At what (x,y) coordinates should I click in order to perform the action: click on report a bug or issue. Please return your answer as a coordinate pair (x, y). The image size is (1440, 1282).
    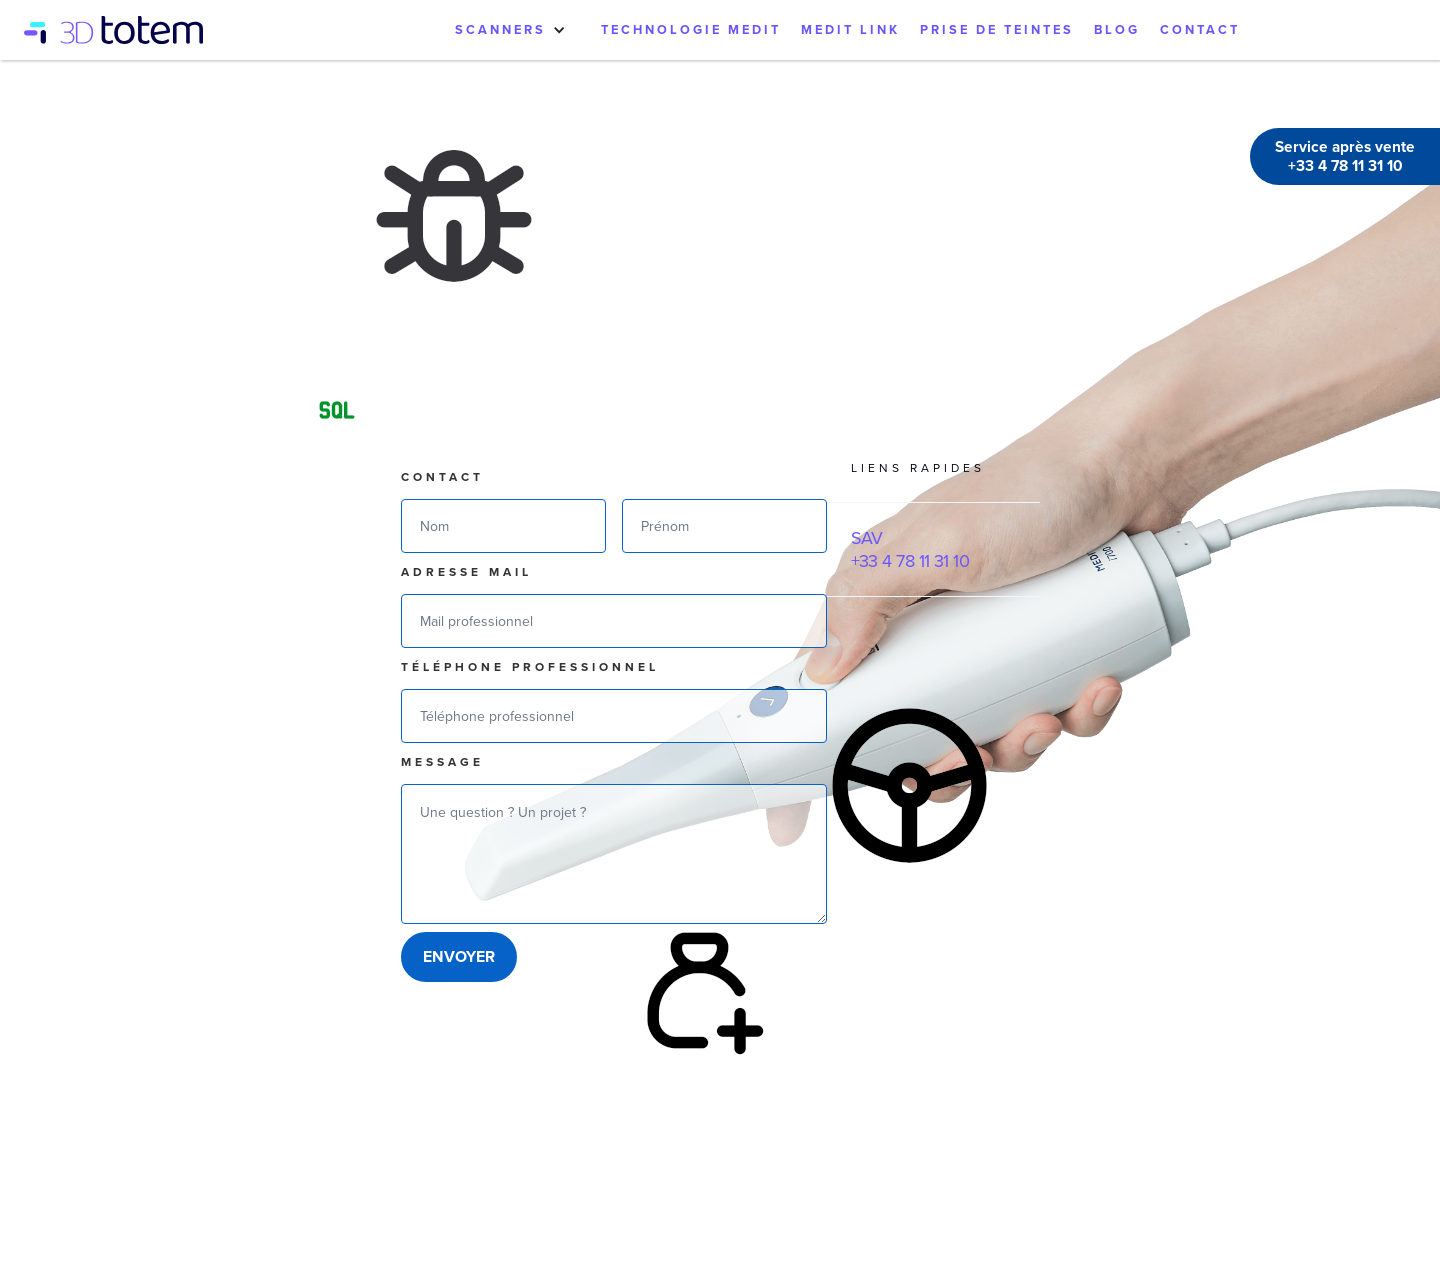
    Looking at the image, I should click on (454, 212).